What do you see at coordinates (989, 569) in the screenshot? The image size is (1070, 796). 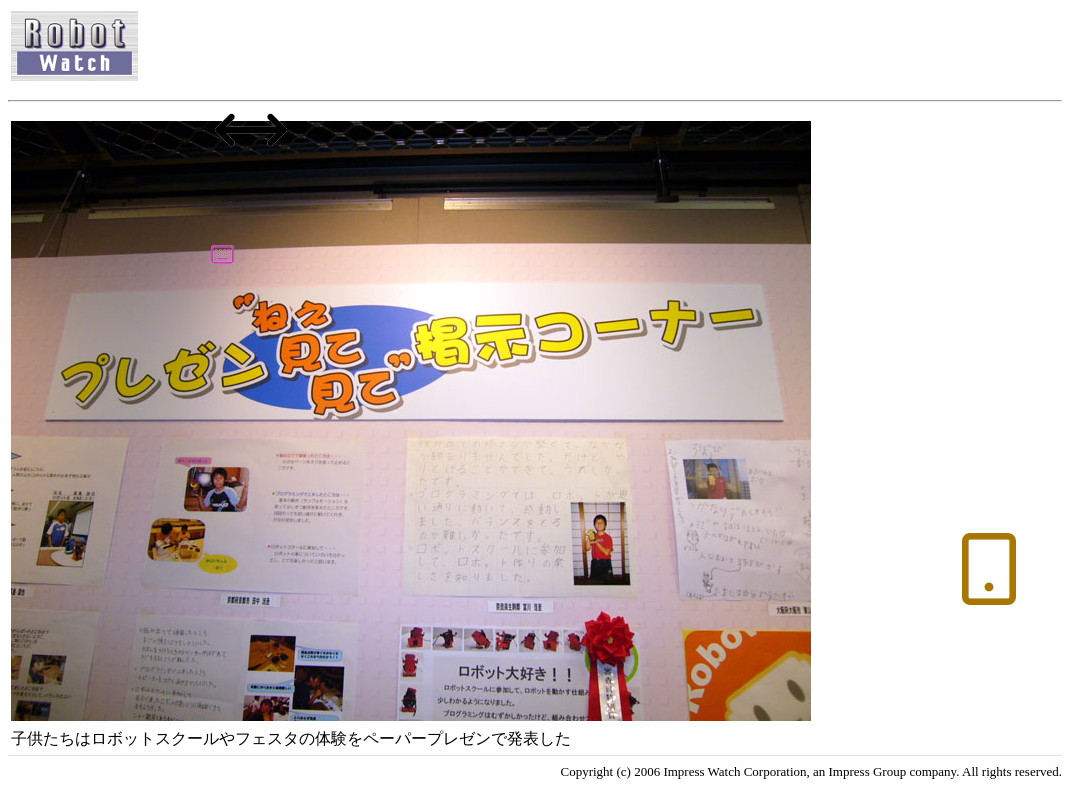 I see `switch to mobile view` at bounding box center [989, 569].